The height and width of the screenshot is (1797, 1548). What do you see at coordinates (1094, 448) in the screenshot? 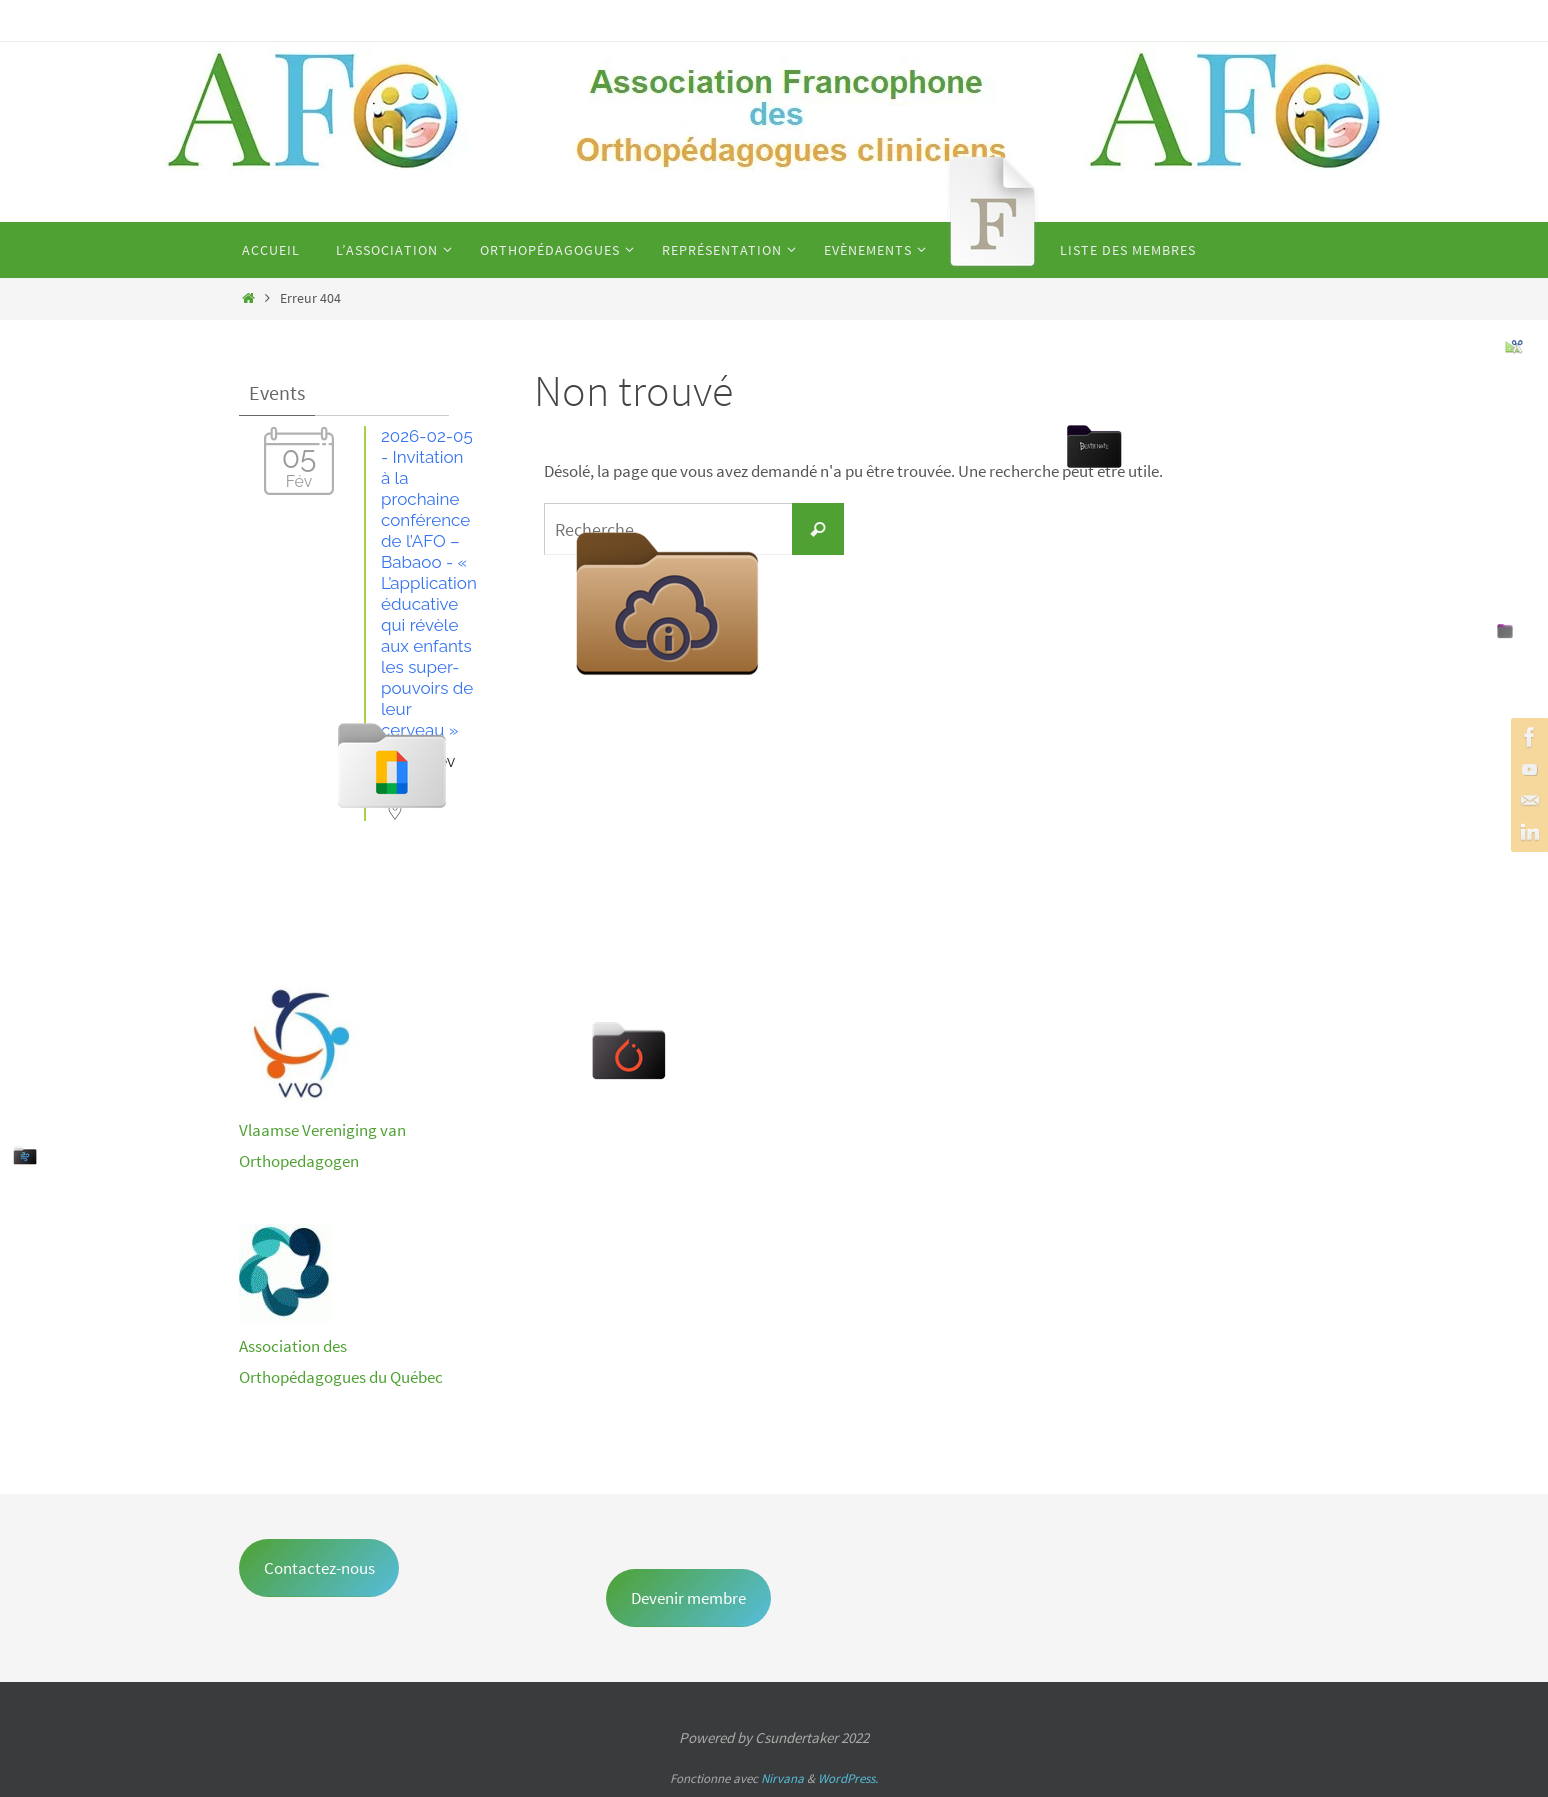
I see `folder containing death note anime/manga related files` at bounding box center [1094, 448].